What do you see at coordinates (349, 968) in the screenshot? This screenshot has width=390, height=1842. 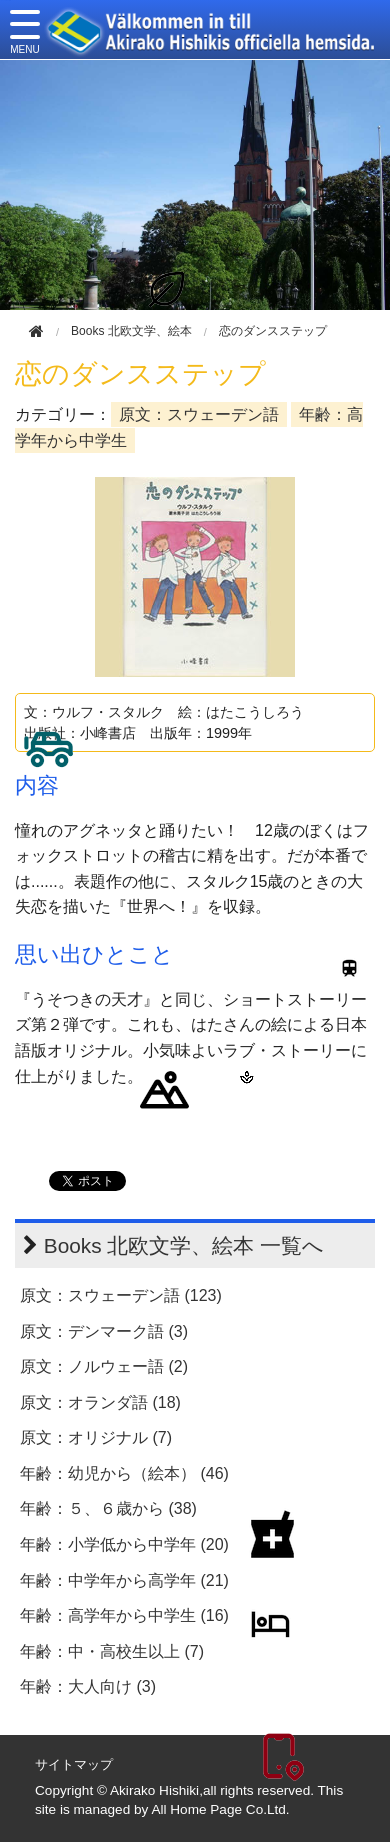 I see `view train schedules or routes` at bounding box center [349, 968].